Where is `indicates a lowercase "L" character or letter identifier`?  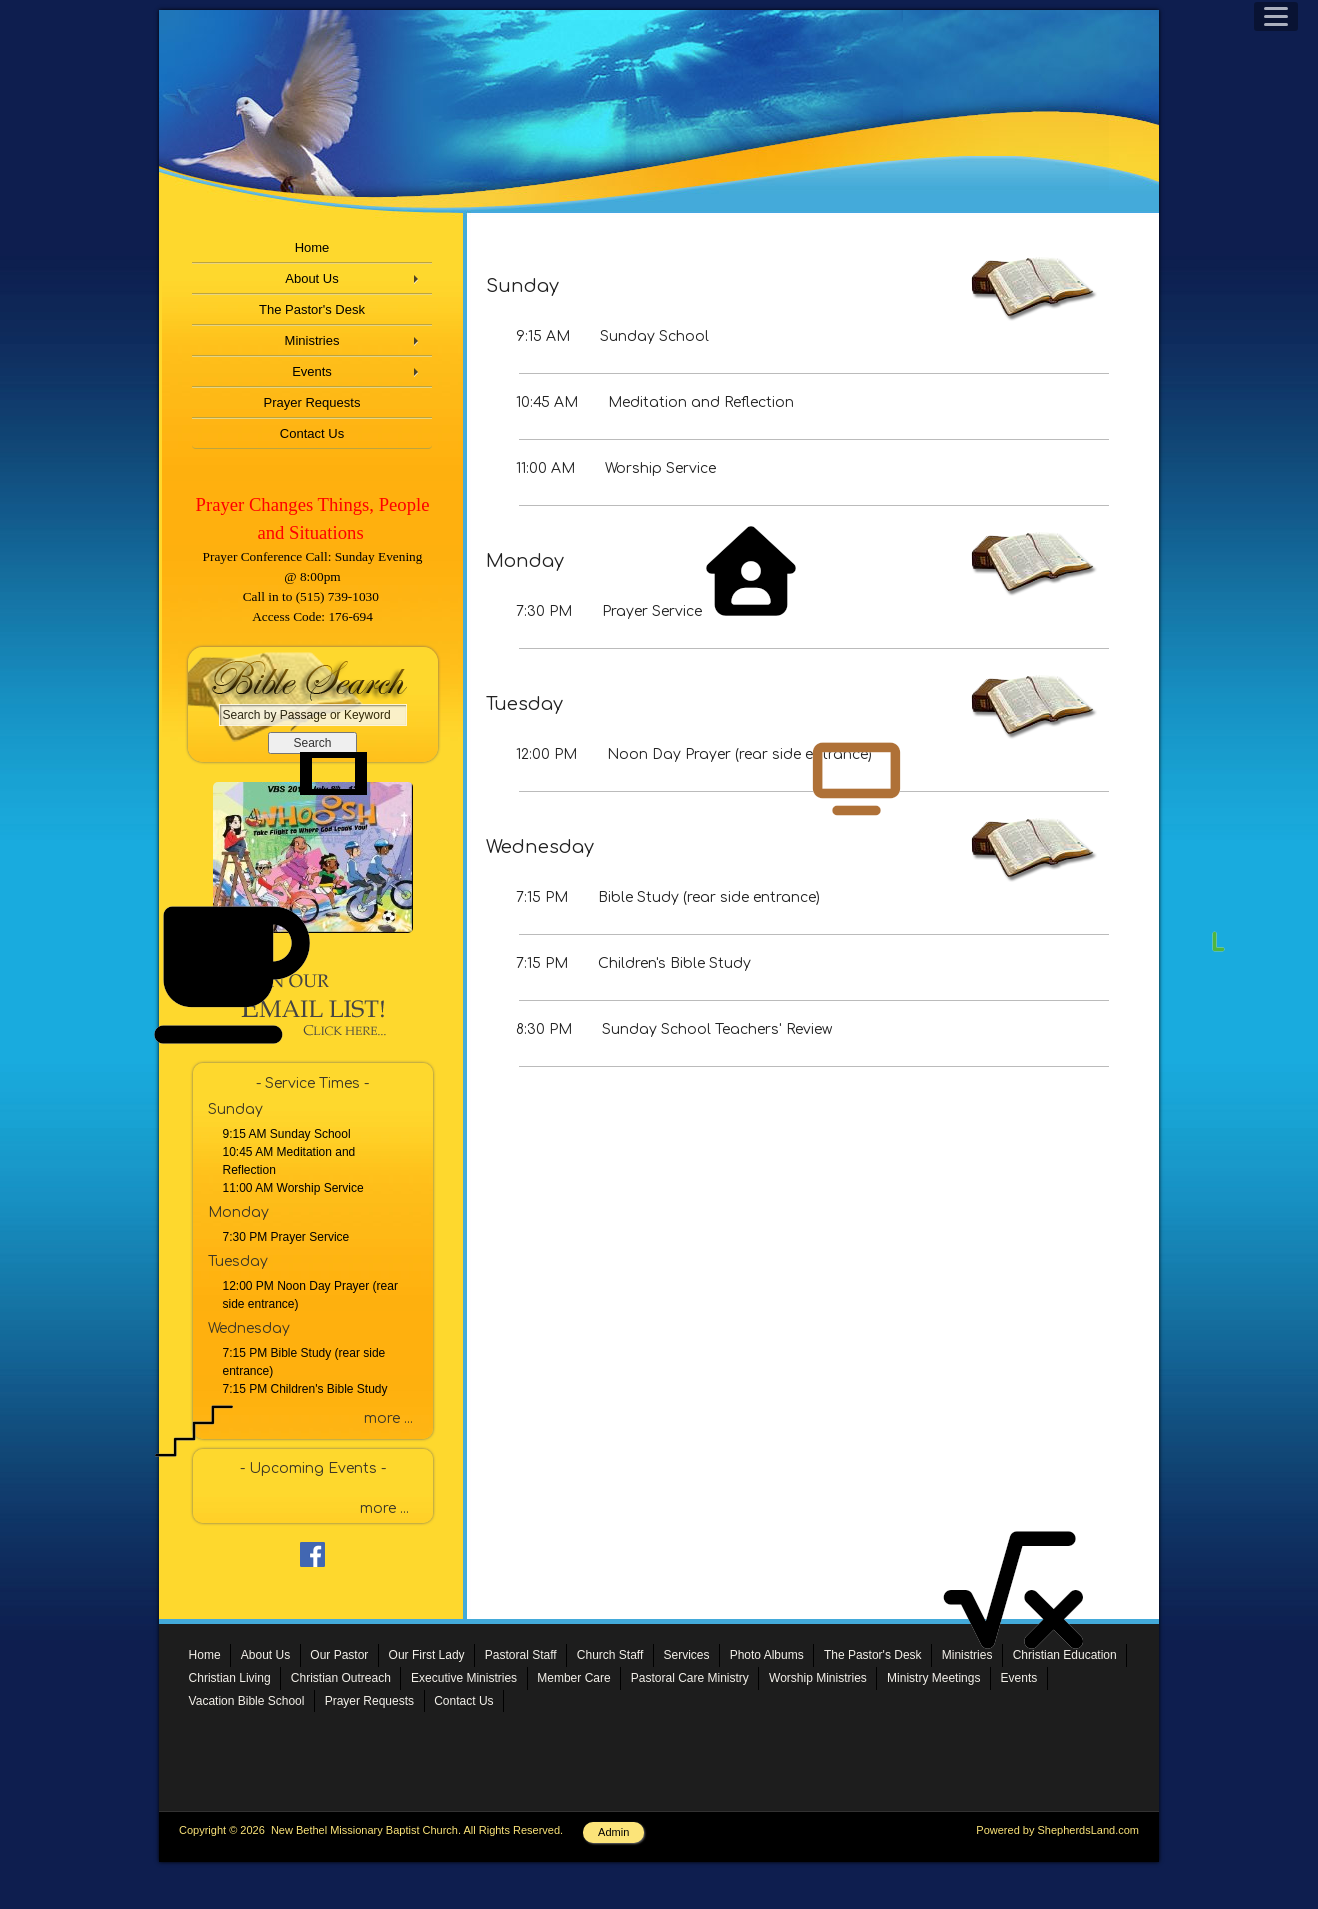
indicates a lowercase "L" character or letter identifier is located at coordinates (1218, 941).